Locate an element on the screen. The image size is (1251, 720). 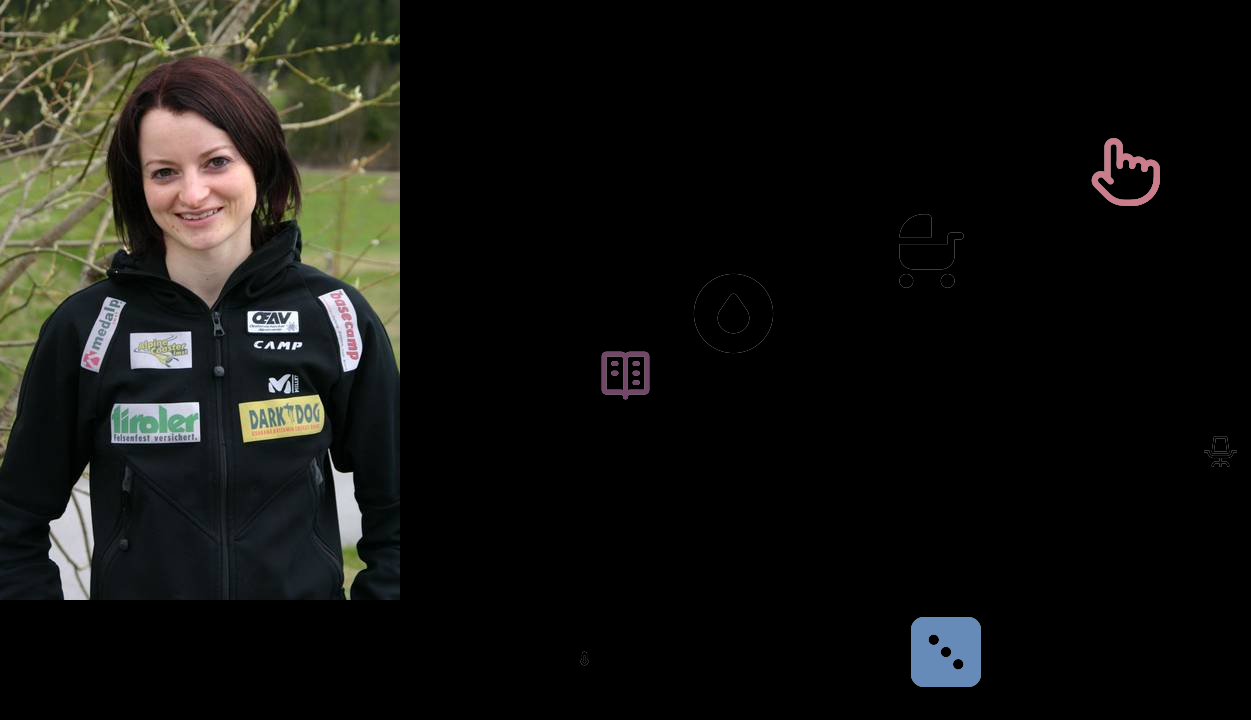
roll dice or generate random number is located at coordinates (946, 652).